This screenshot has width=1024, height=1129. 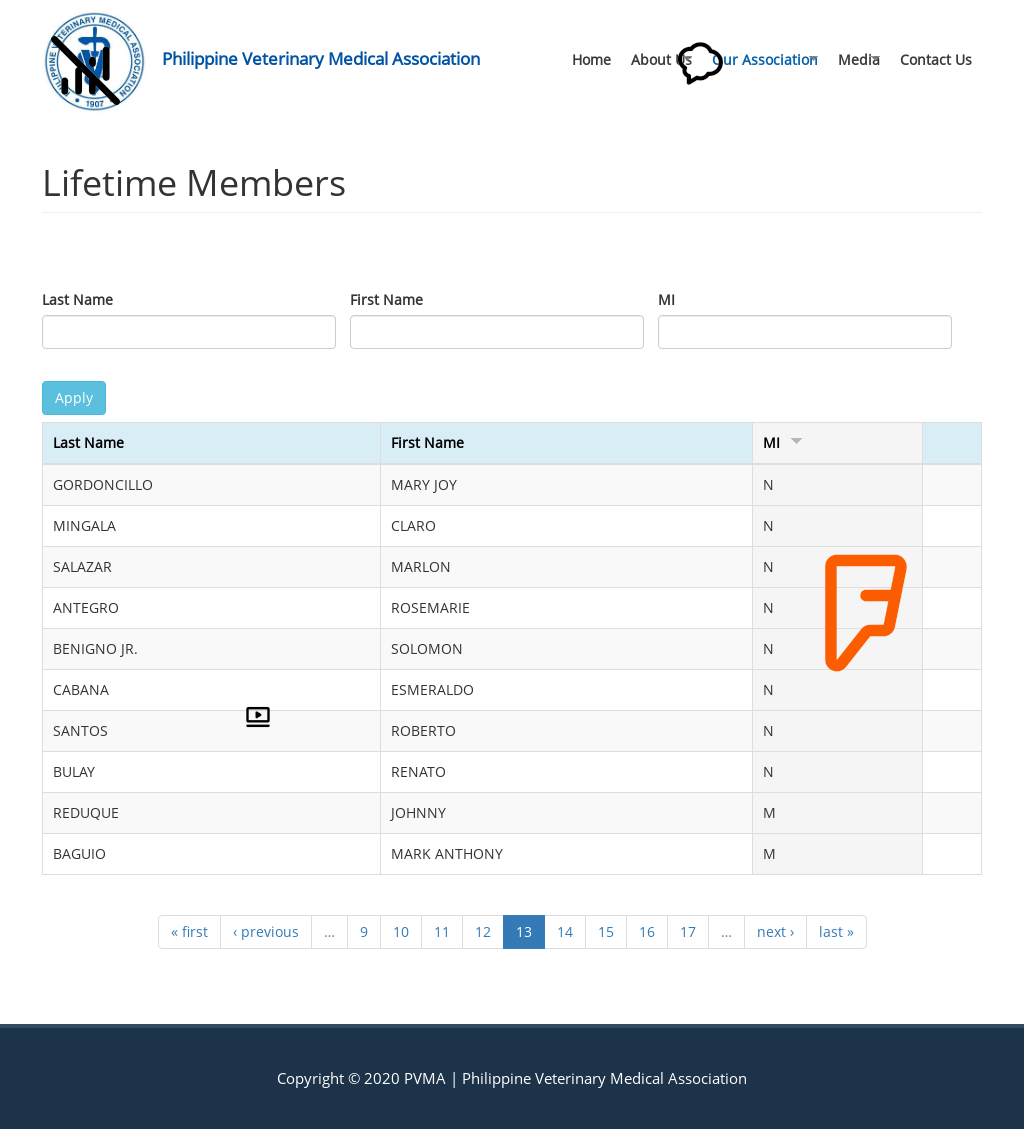 What do you see at coordinates (699, 63) in the screenshot?
I see `open chat or messaging` at bounding box center [699, 63].